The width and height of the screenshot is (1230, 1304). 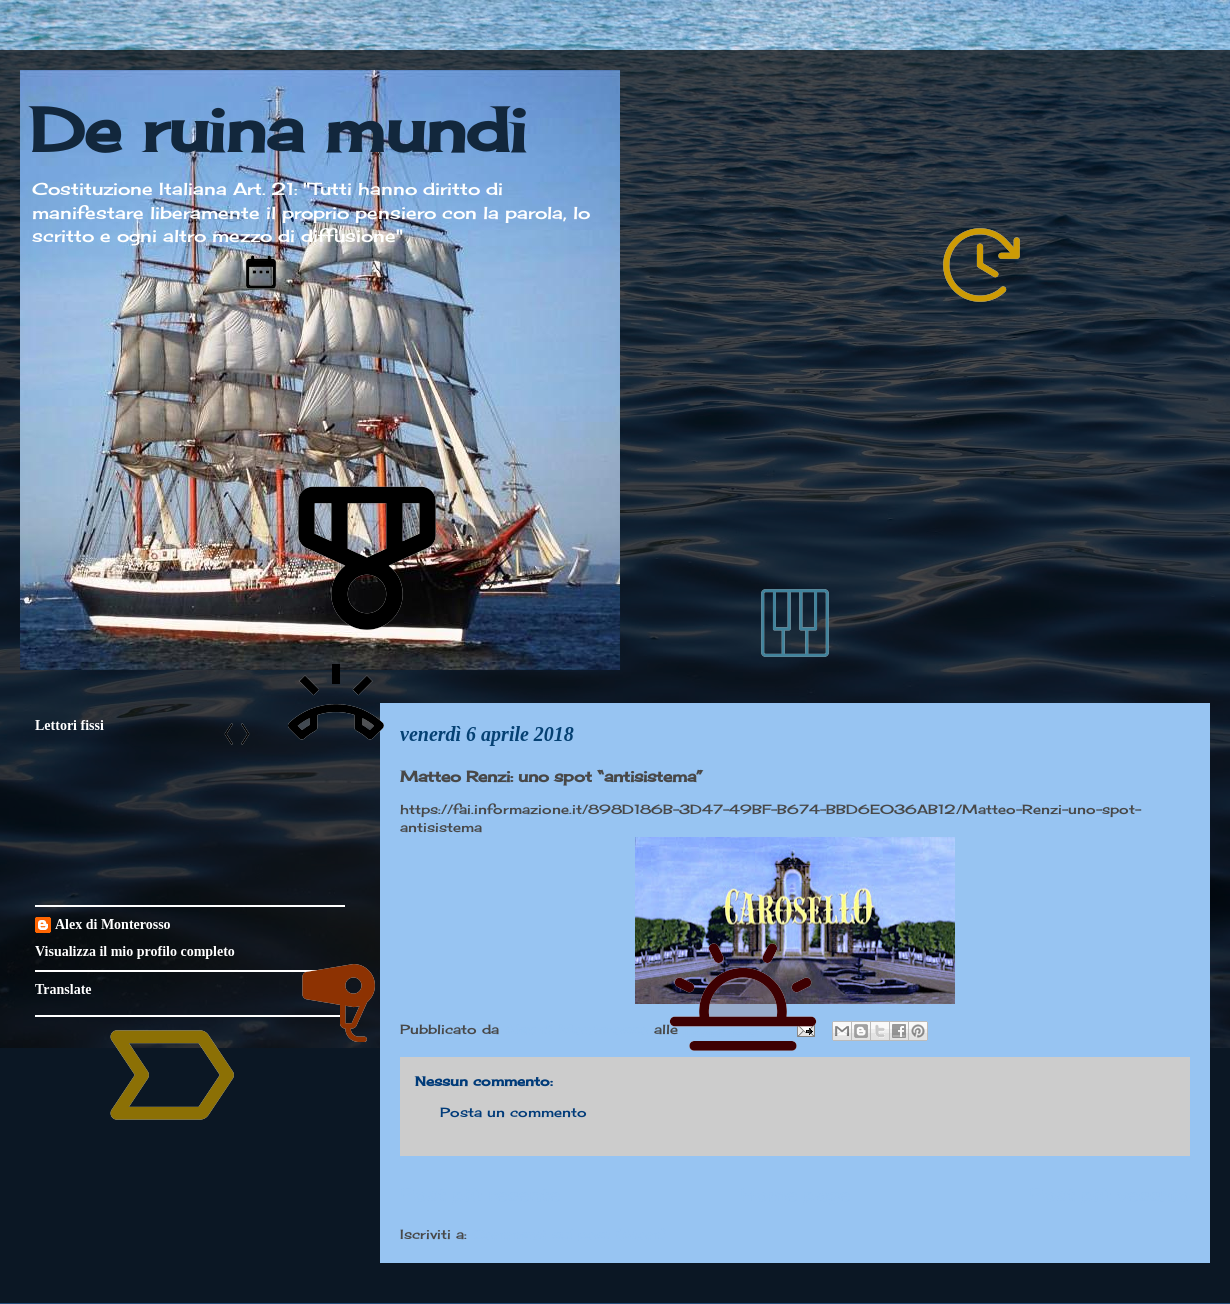 What do you see at coordinates (980, 265) in the screenshot?
I see `restore to a previous version` at bounding box center [980, 265].